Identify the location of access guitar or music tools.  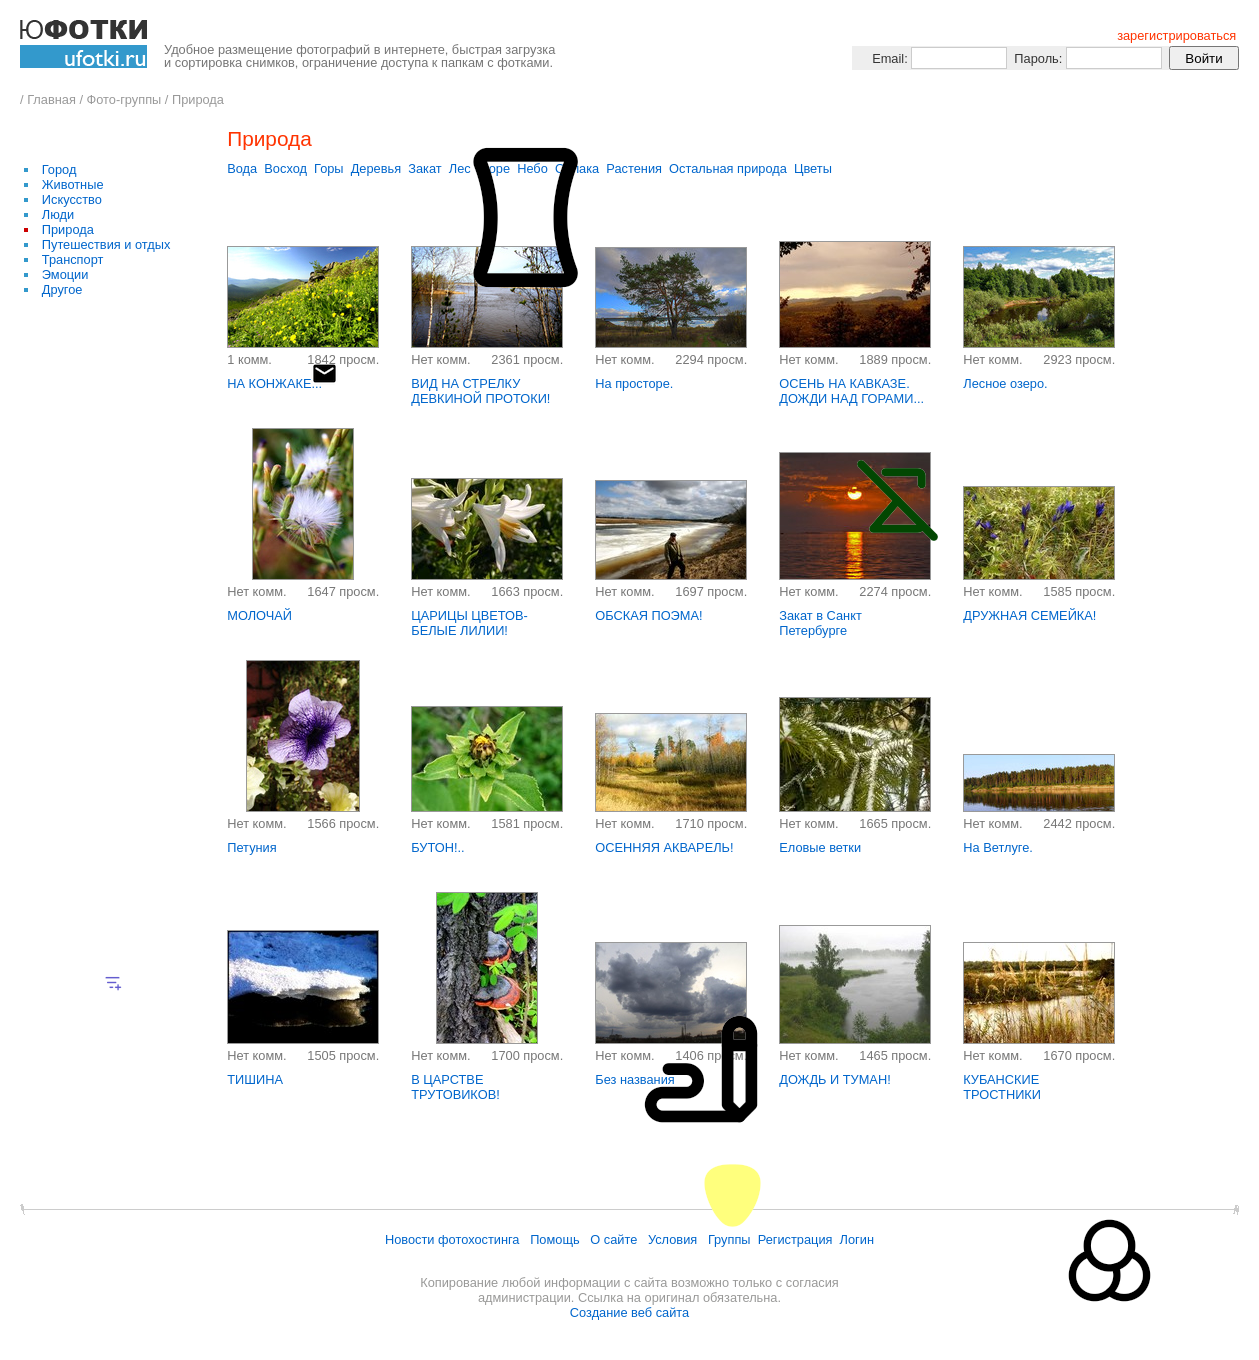
(732, 1195).